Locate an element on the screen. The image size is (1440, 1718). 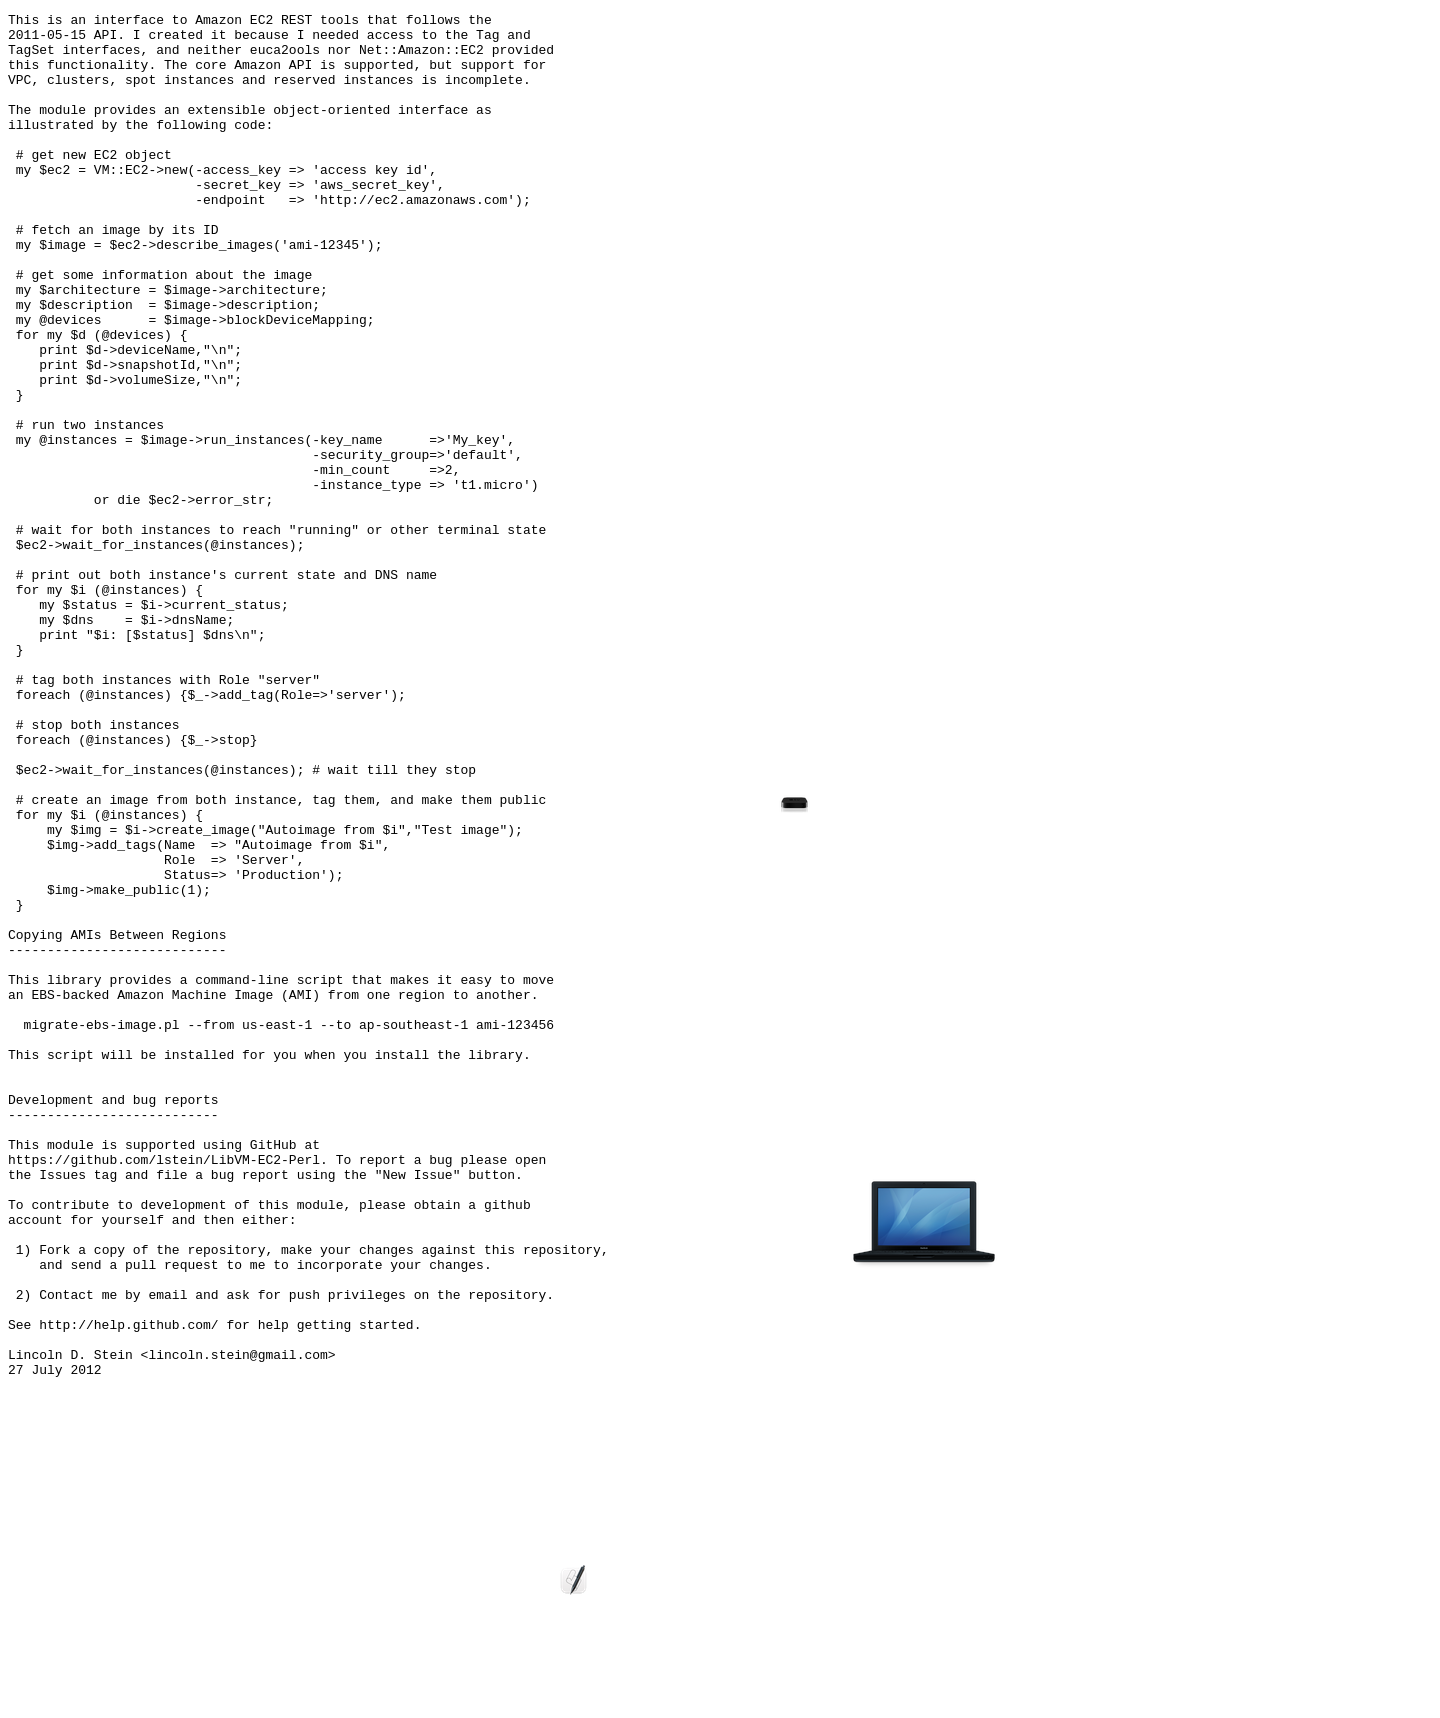
represents a macbook device in system settings is located at coordinates (924, 1216).